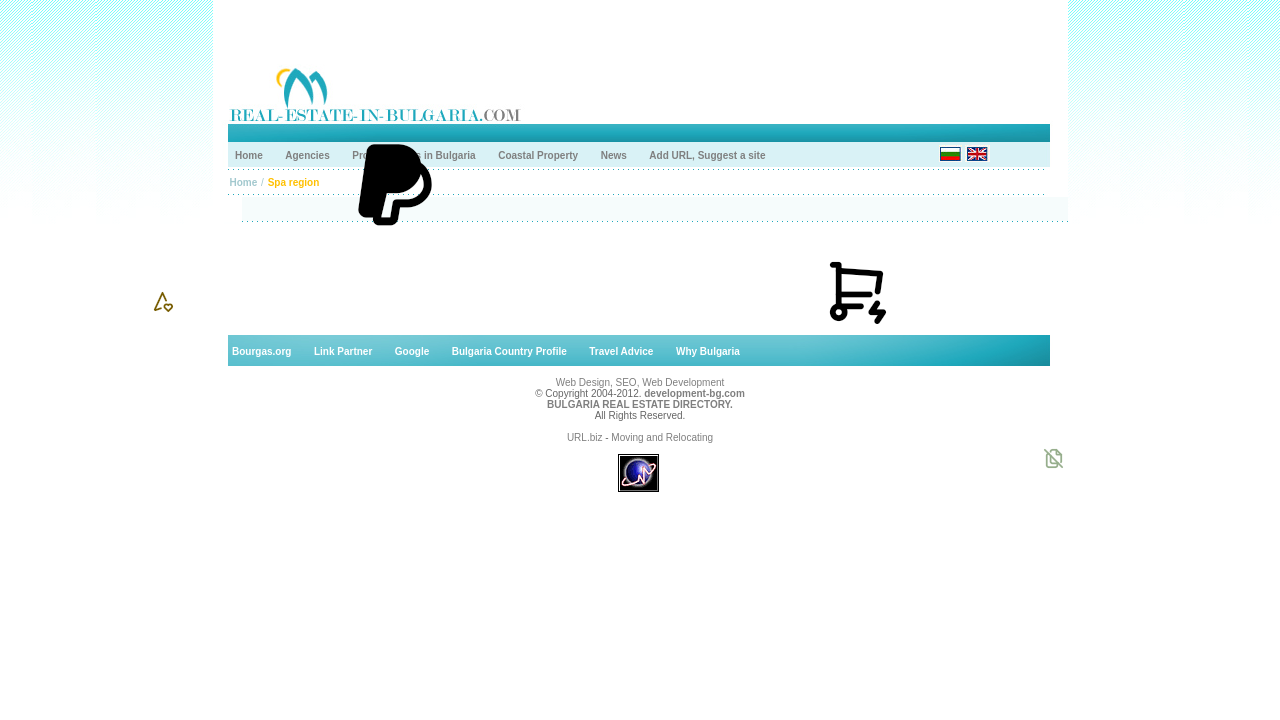  I want to click on quick checkout or express purchase, so click(856, 291).